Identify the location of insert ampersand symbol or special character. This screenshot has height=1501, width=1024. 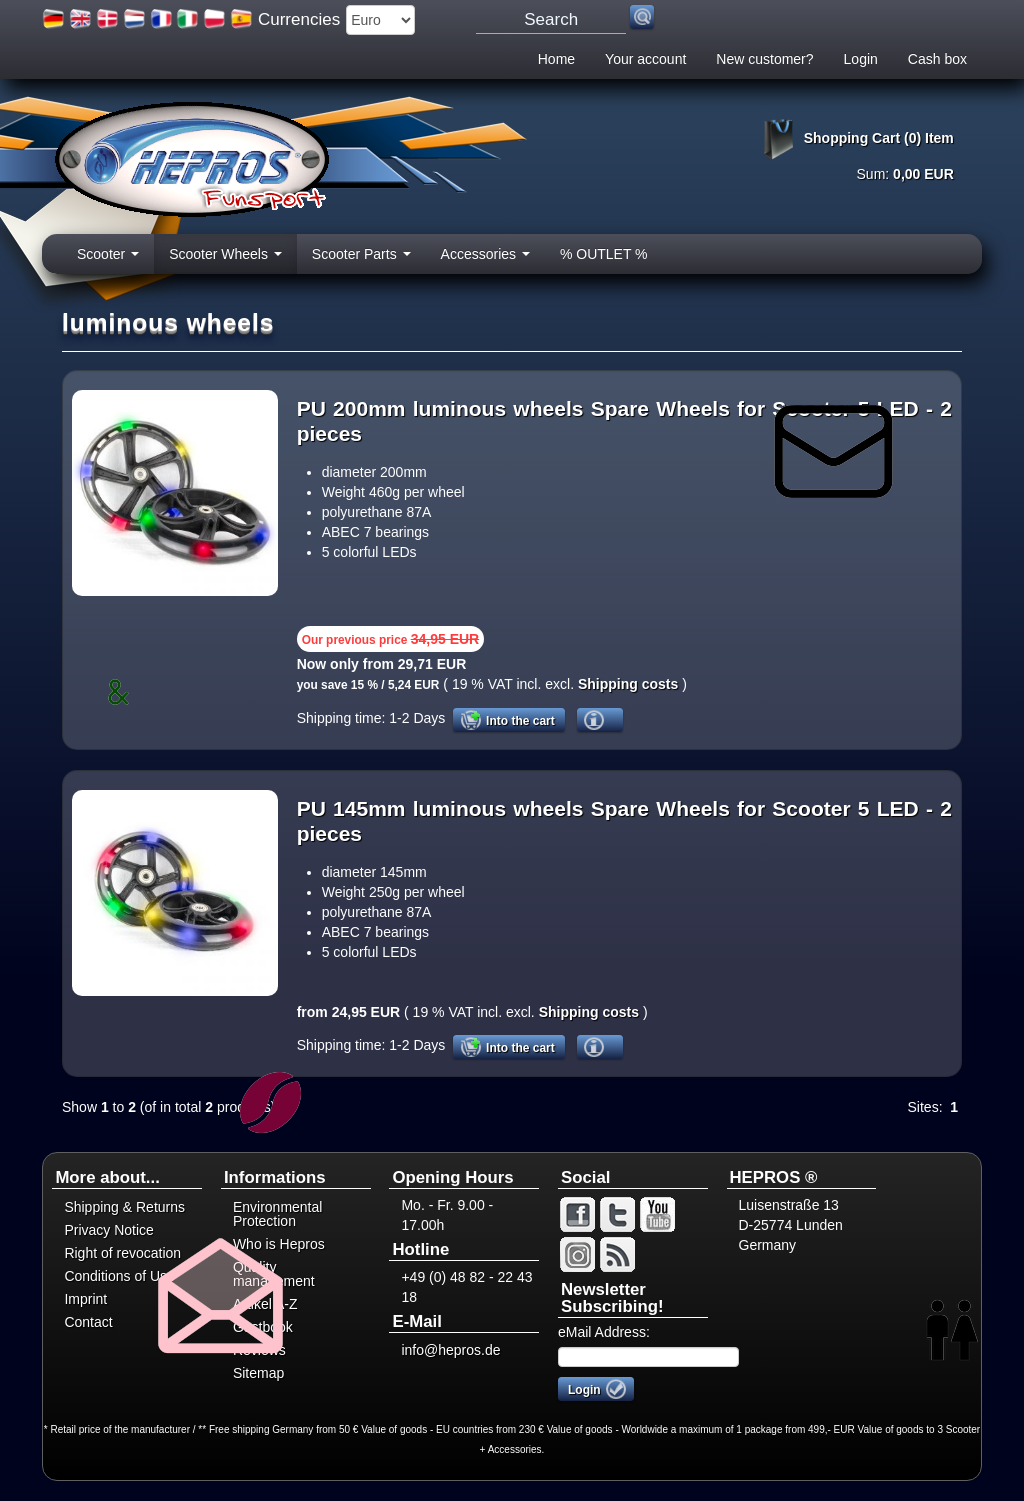
(117, 692).